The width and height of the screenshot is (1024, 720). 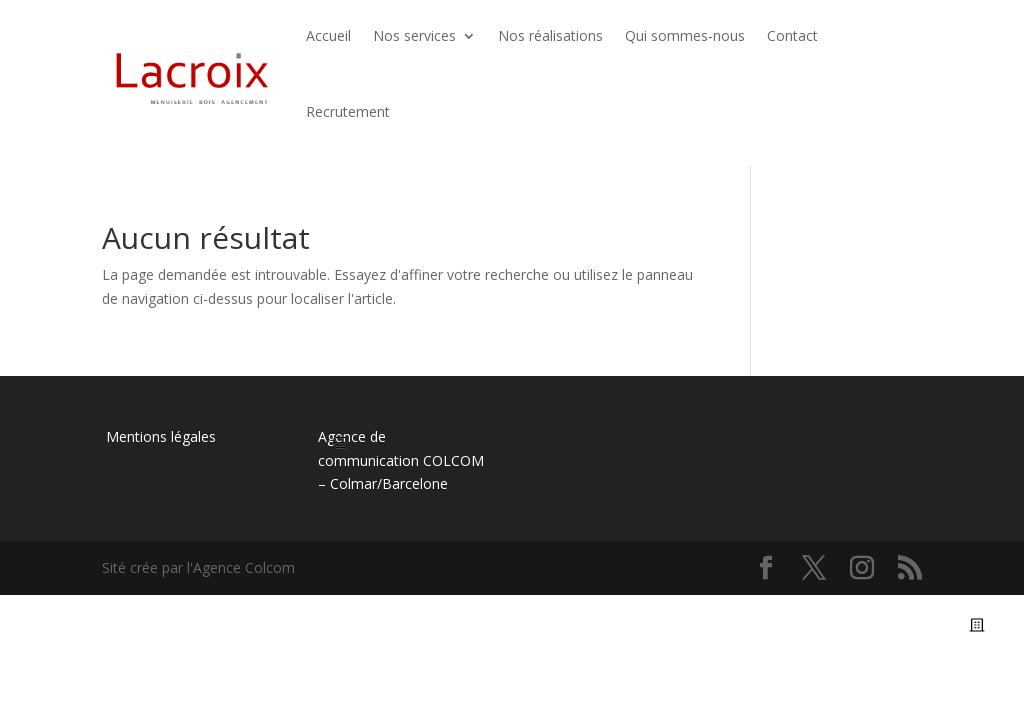 What do you see at coordinates (977, 625) in the screenshot?
I see `view building or office location` at bounding box center [977, 625].